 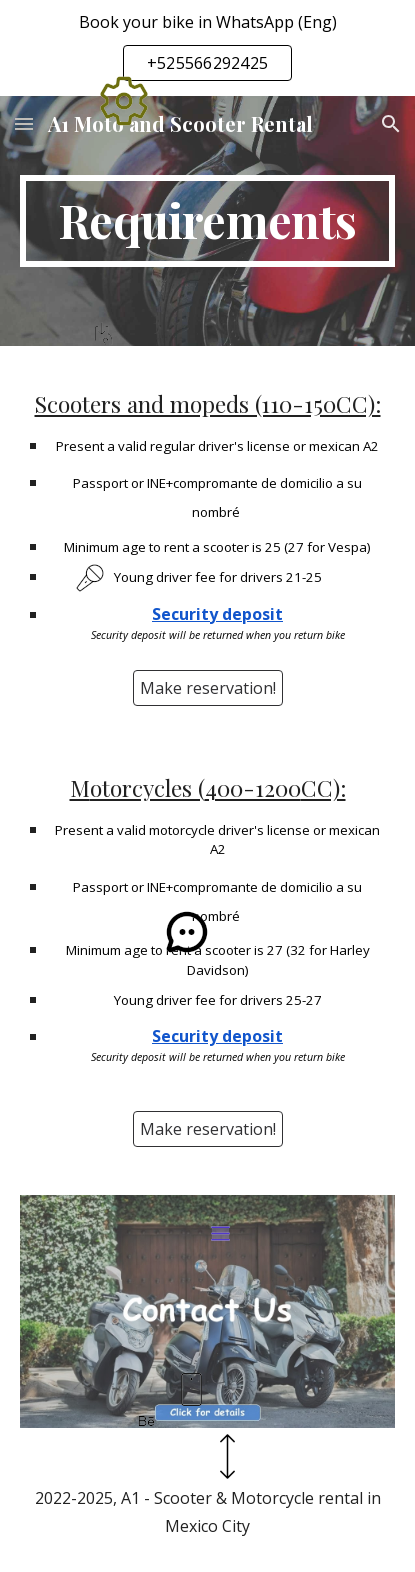 What do you see at coordinates (187, 932) in the screenshot?
I see `open messaging or chat` at bounding box center [187, 932].